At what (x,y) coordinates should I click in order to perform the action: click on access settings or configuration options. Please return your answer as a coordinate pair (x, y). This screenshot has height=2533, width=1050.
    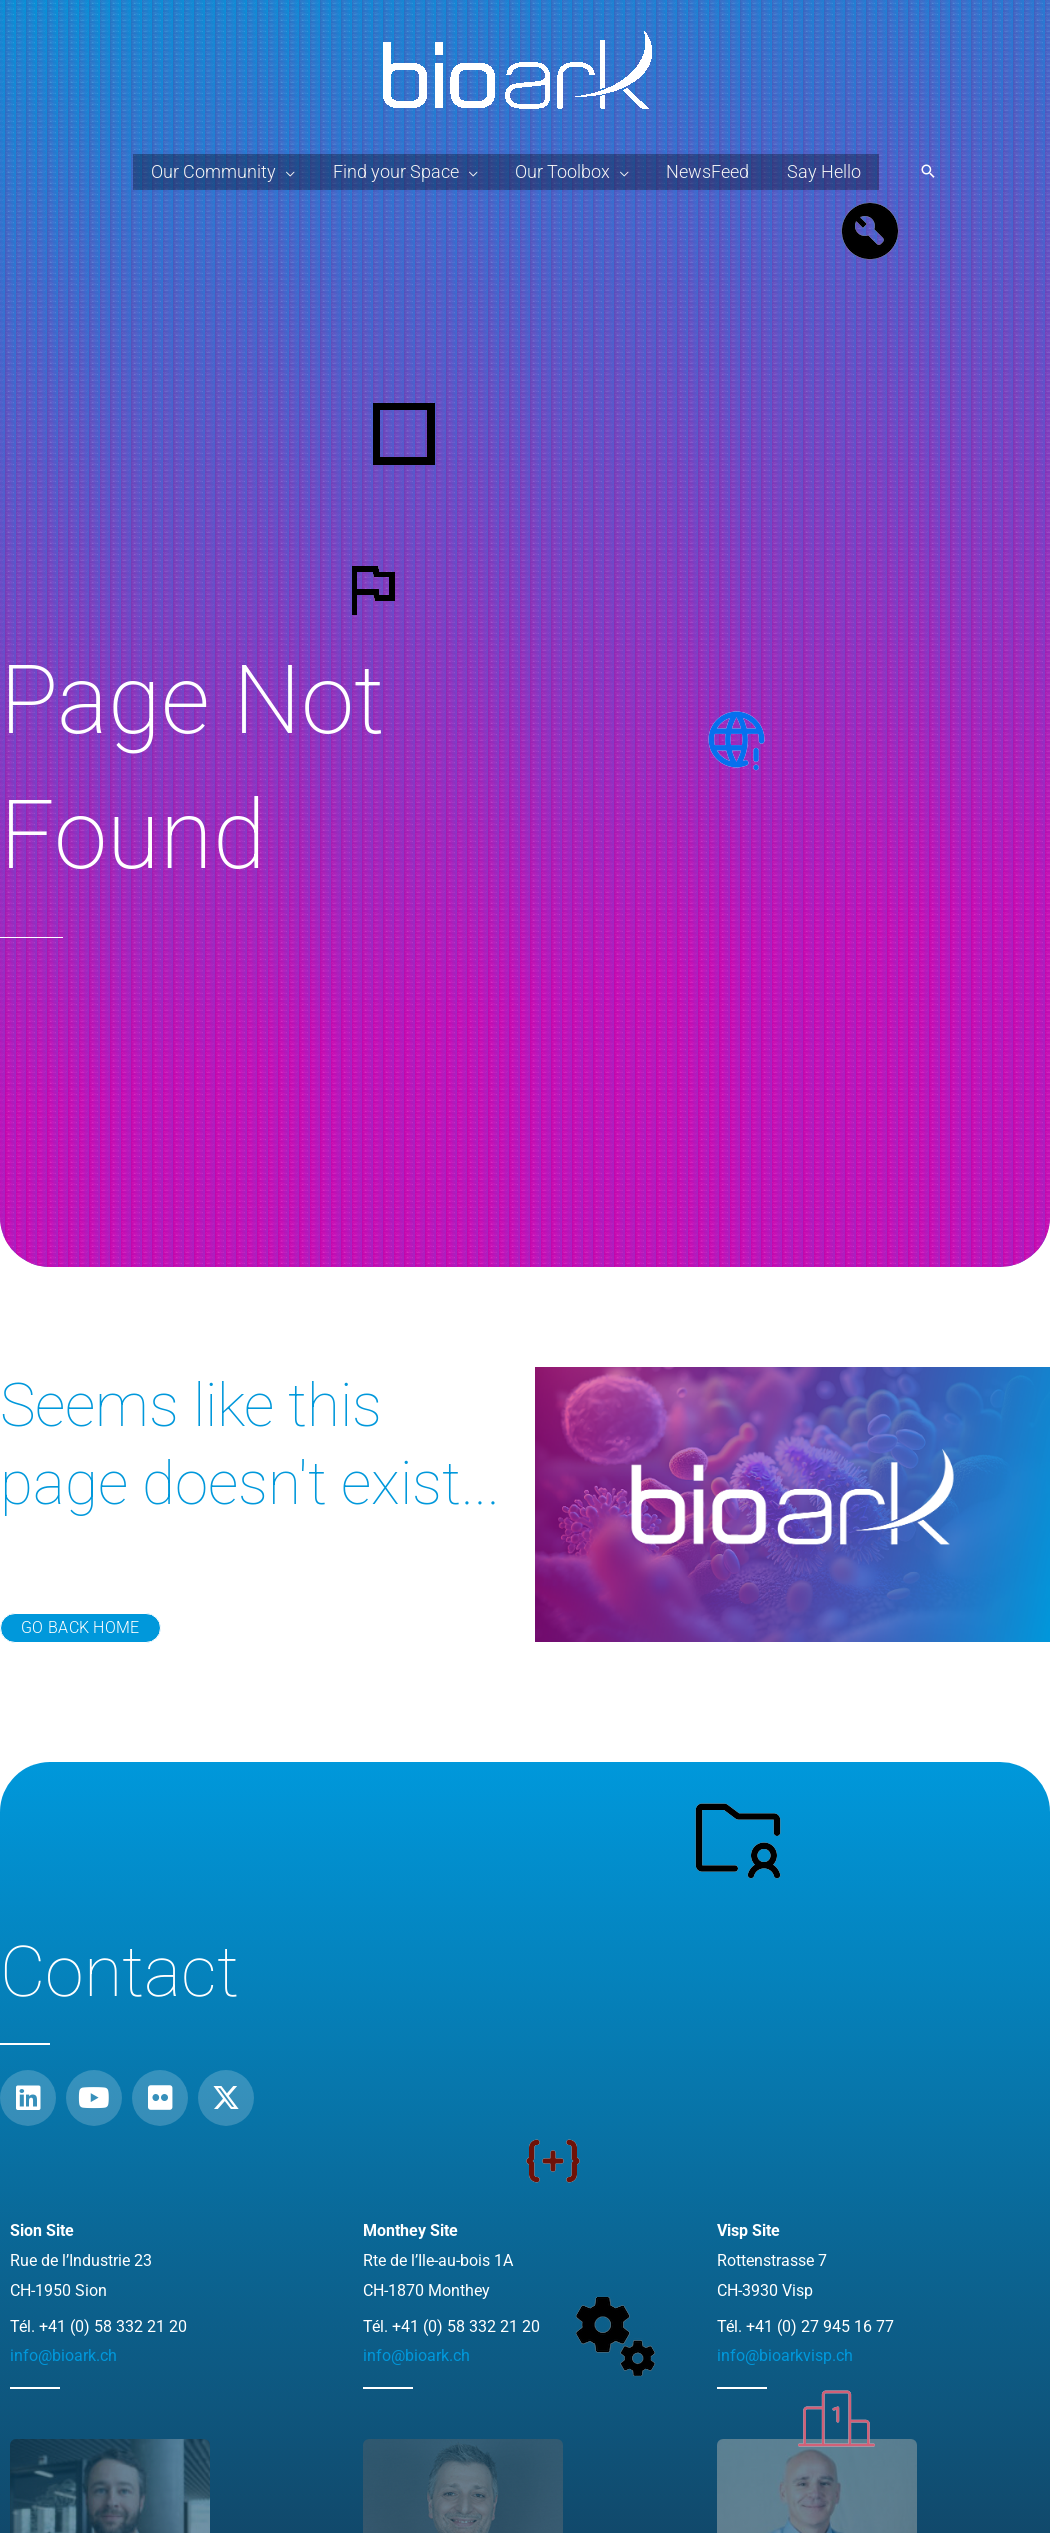
    Looking at the image, I should click on (870, 231).